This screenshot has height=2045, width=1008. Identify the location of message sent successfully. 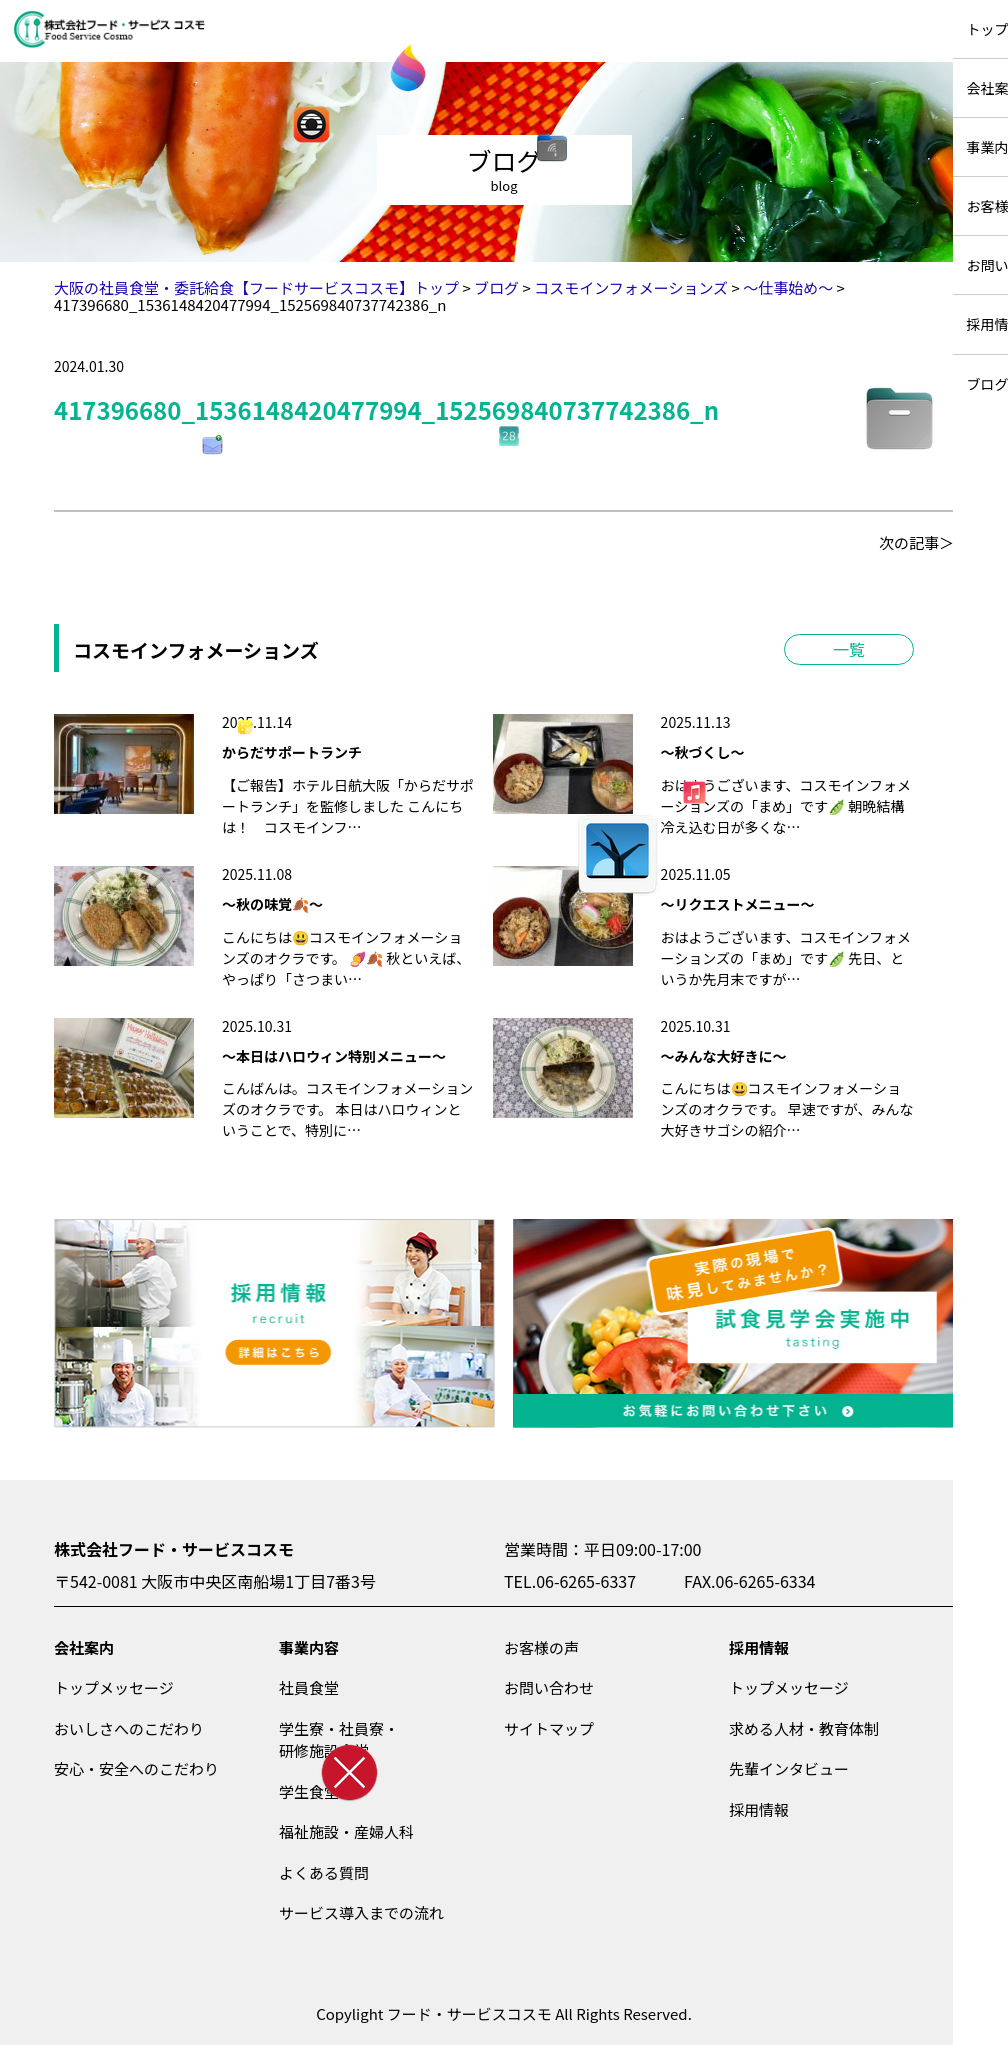
(212, 445).